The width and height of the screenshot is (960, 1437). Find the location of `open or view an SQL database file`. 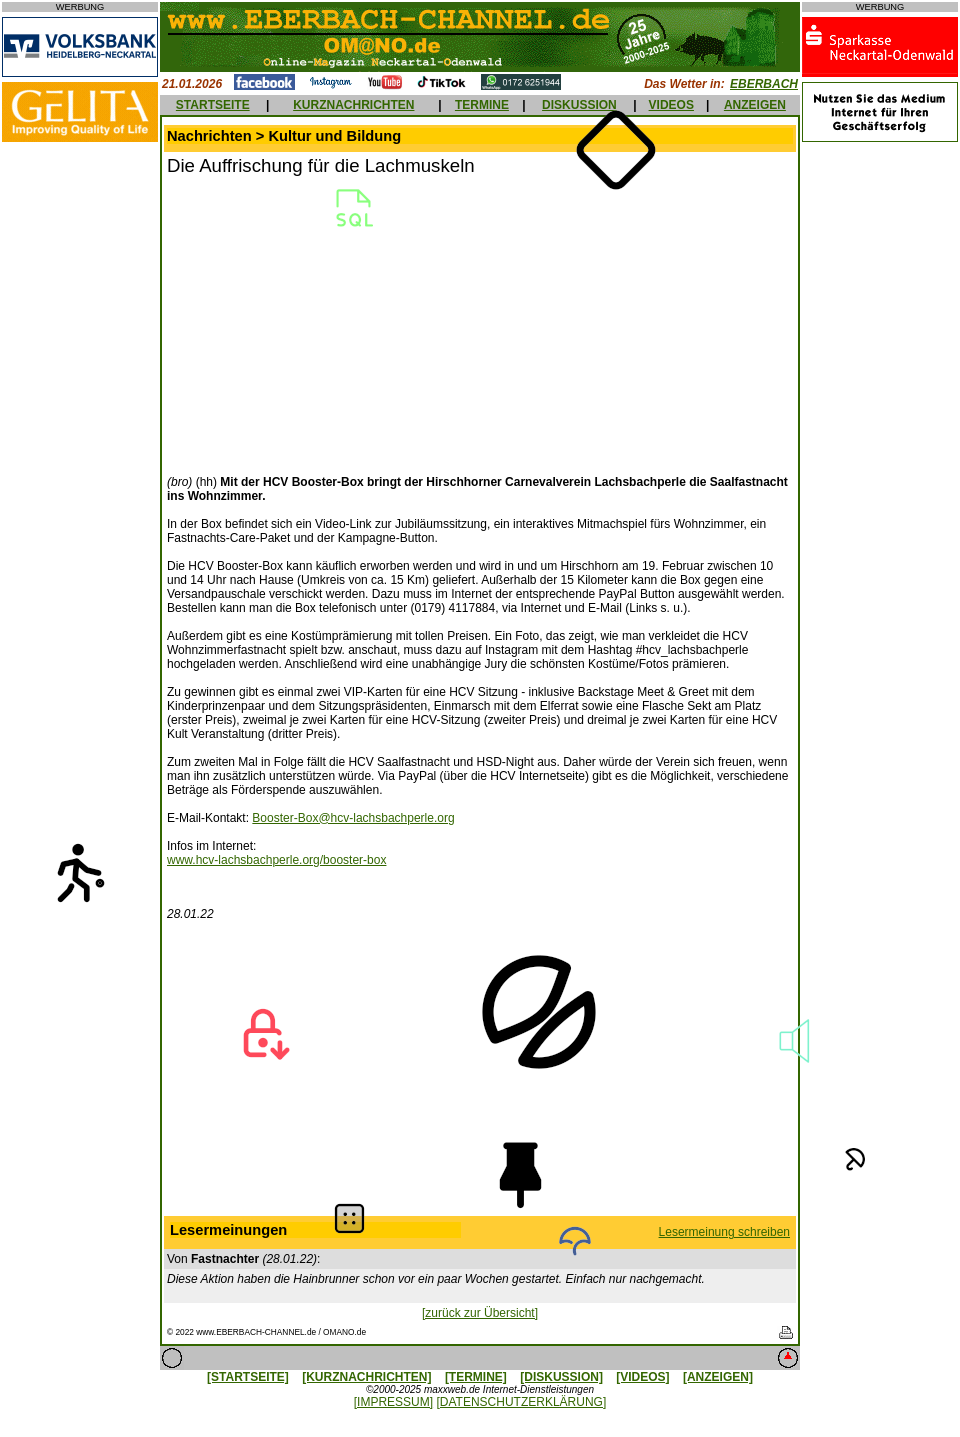

open or view an SQL database file is located at coordinates (353, 209).